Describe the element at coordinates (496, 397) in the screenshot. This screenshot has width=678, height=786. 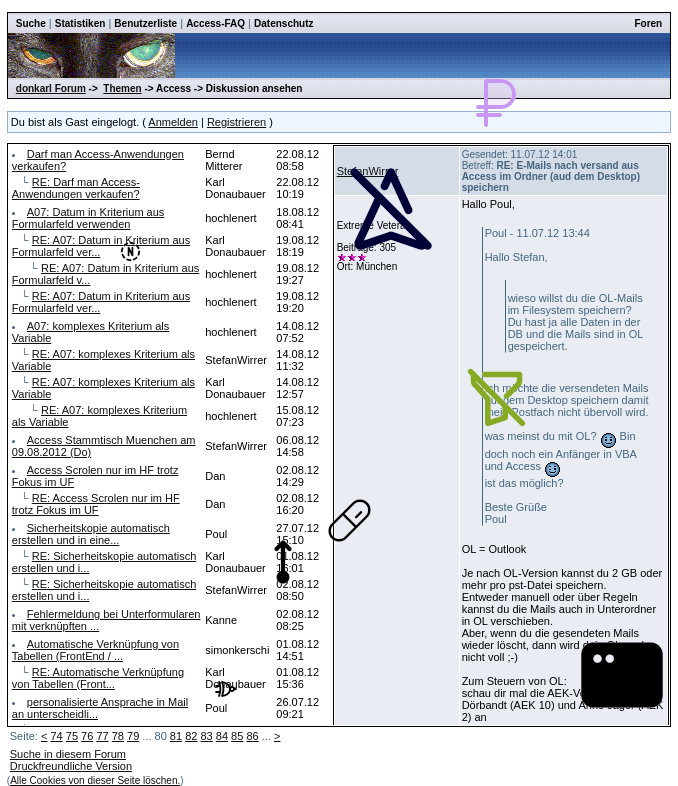
I see `clear all active filters` at that location.